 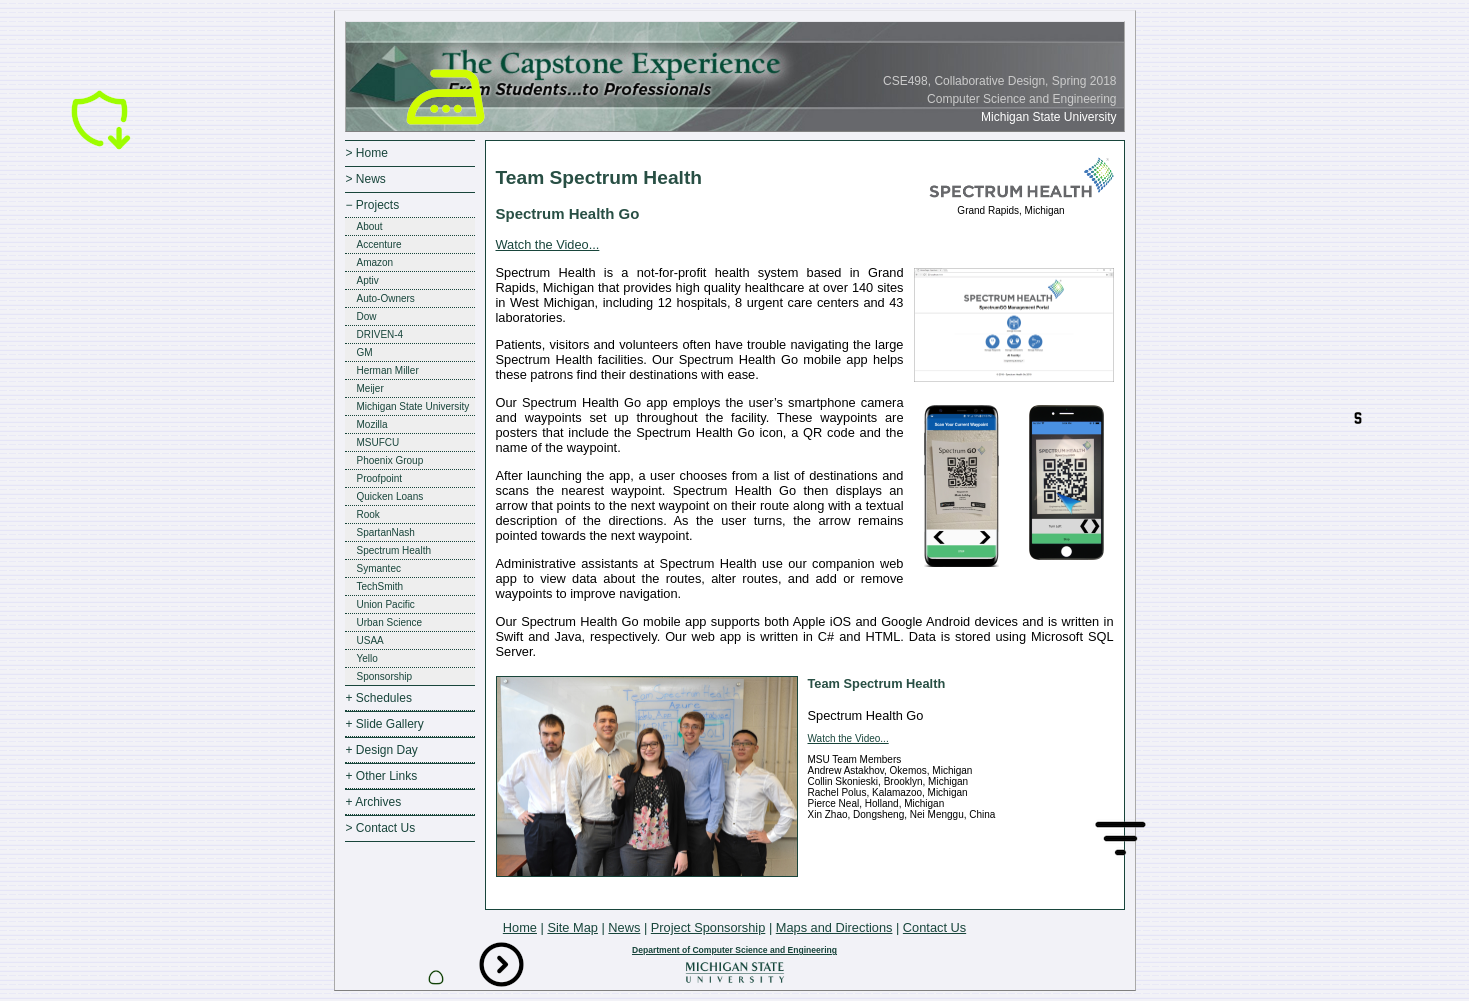 What do you see at coordinates (99, 118) in the screenshot?
I see `security level decreased` at bounding box center [99, 118].